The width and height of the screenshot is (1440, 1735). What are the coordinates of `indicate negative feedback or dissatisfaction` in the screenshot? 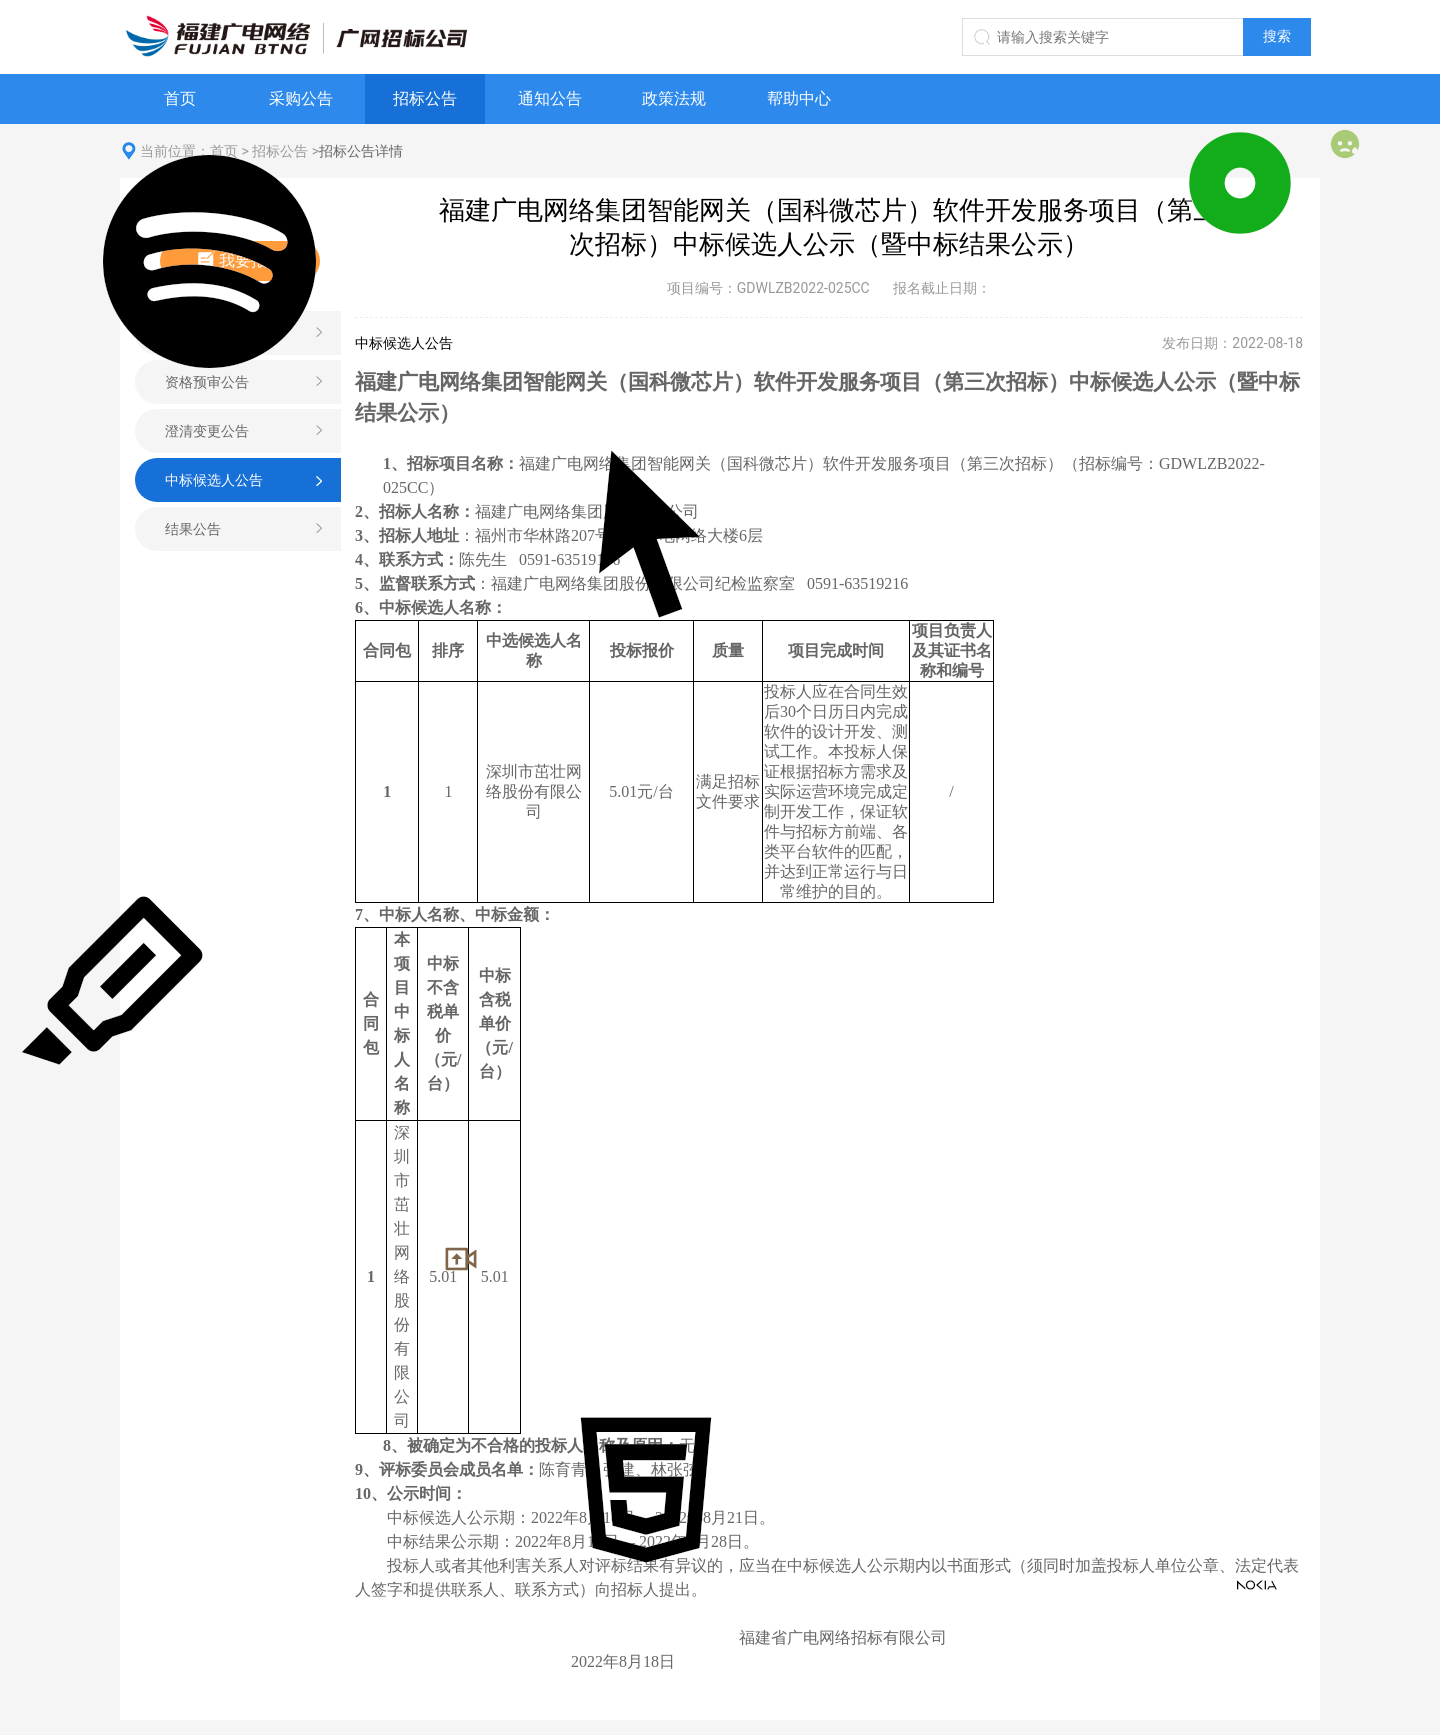 It's located at (1345, 144).